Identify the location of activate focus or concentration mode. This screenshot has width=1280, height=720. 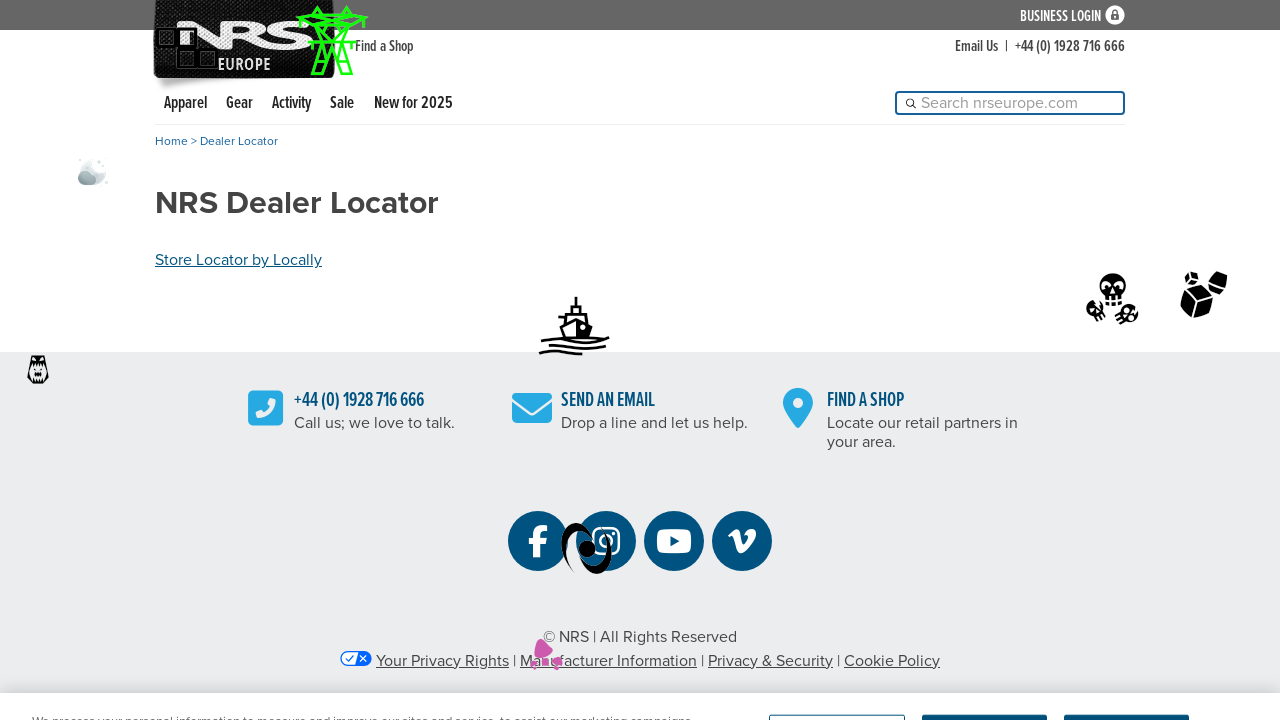
(586, 549).